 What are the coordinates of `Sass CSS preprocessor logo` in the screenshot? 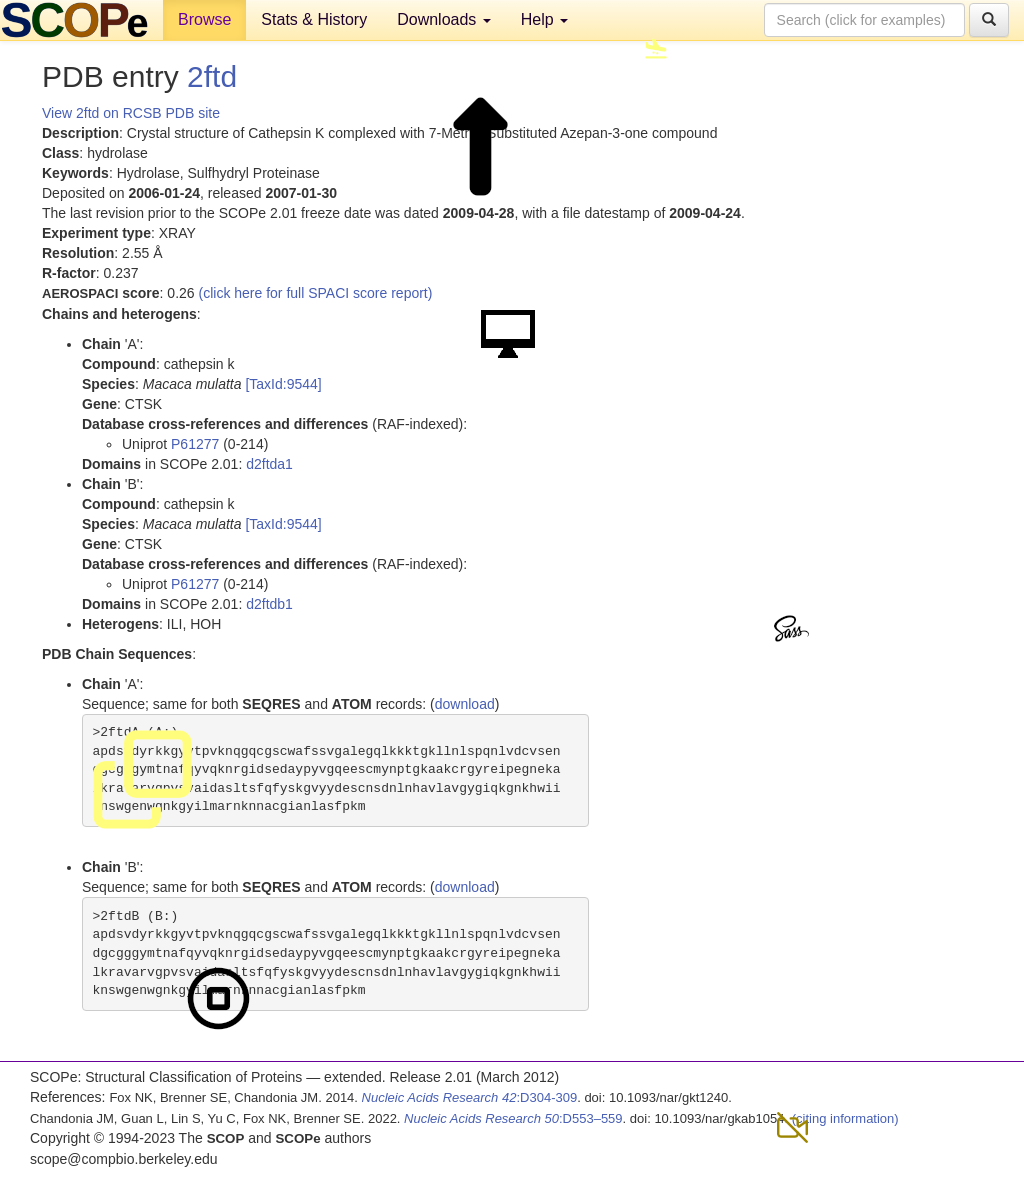 It's located at (791, 628).